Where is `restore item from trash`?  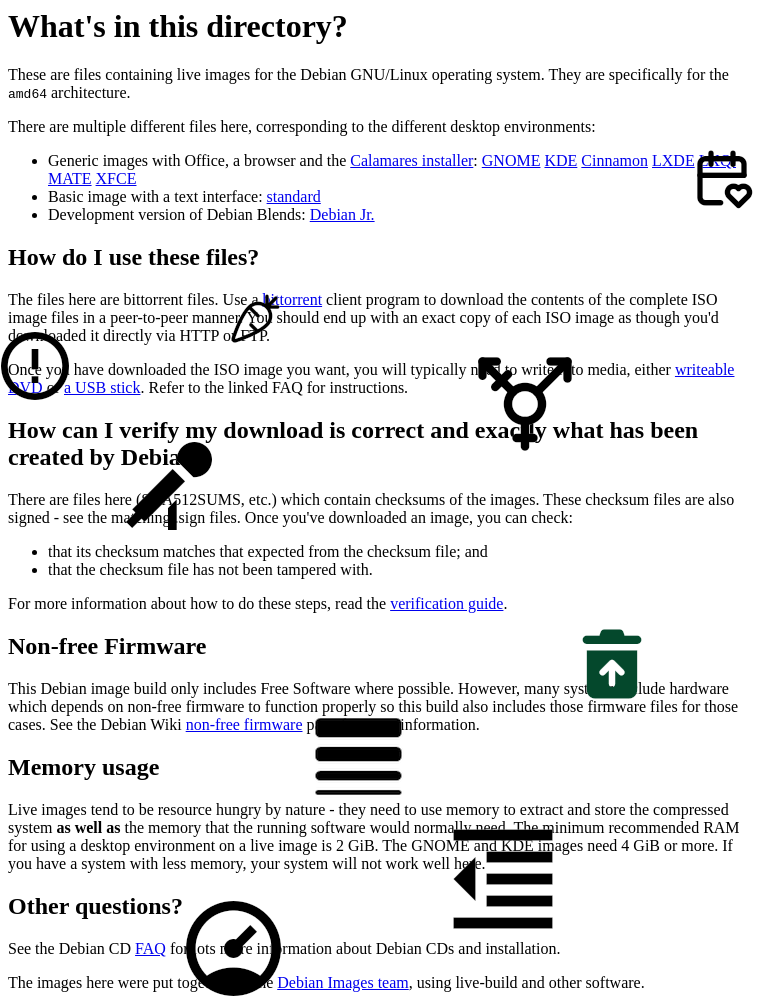
restore item from trash is located at coordinates (612, 665).